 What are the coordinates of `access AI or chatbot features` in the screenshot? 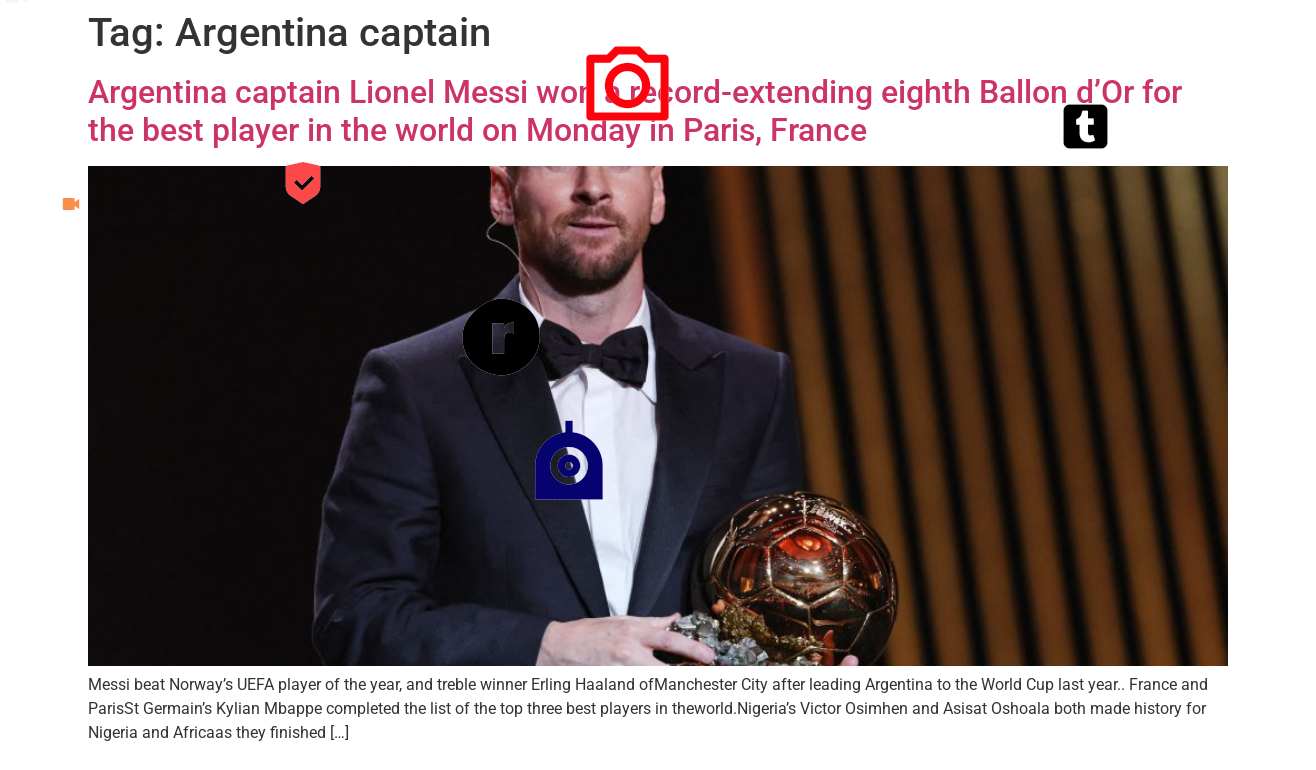 It's located at (569, 462).